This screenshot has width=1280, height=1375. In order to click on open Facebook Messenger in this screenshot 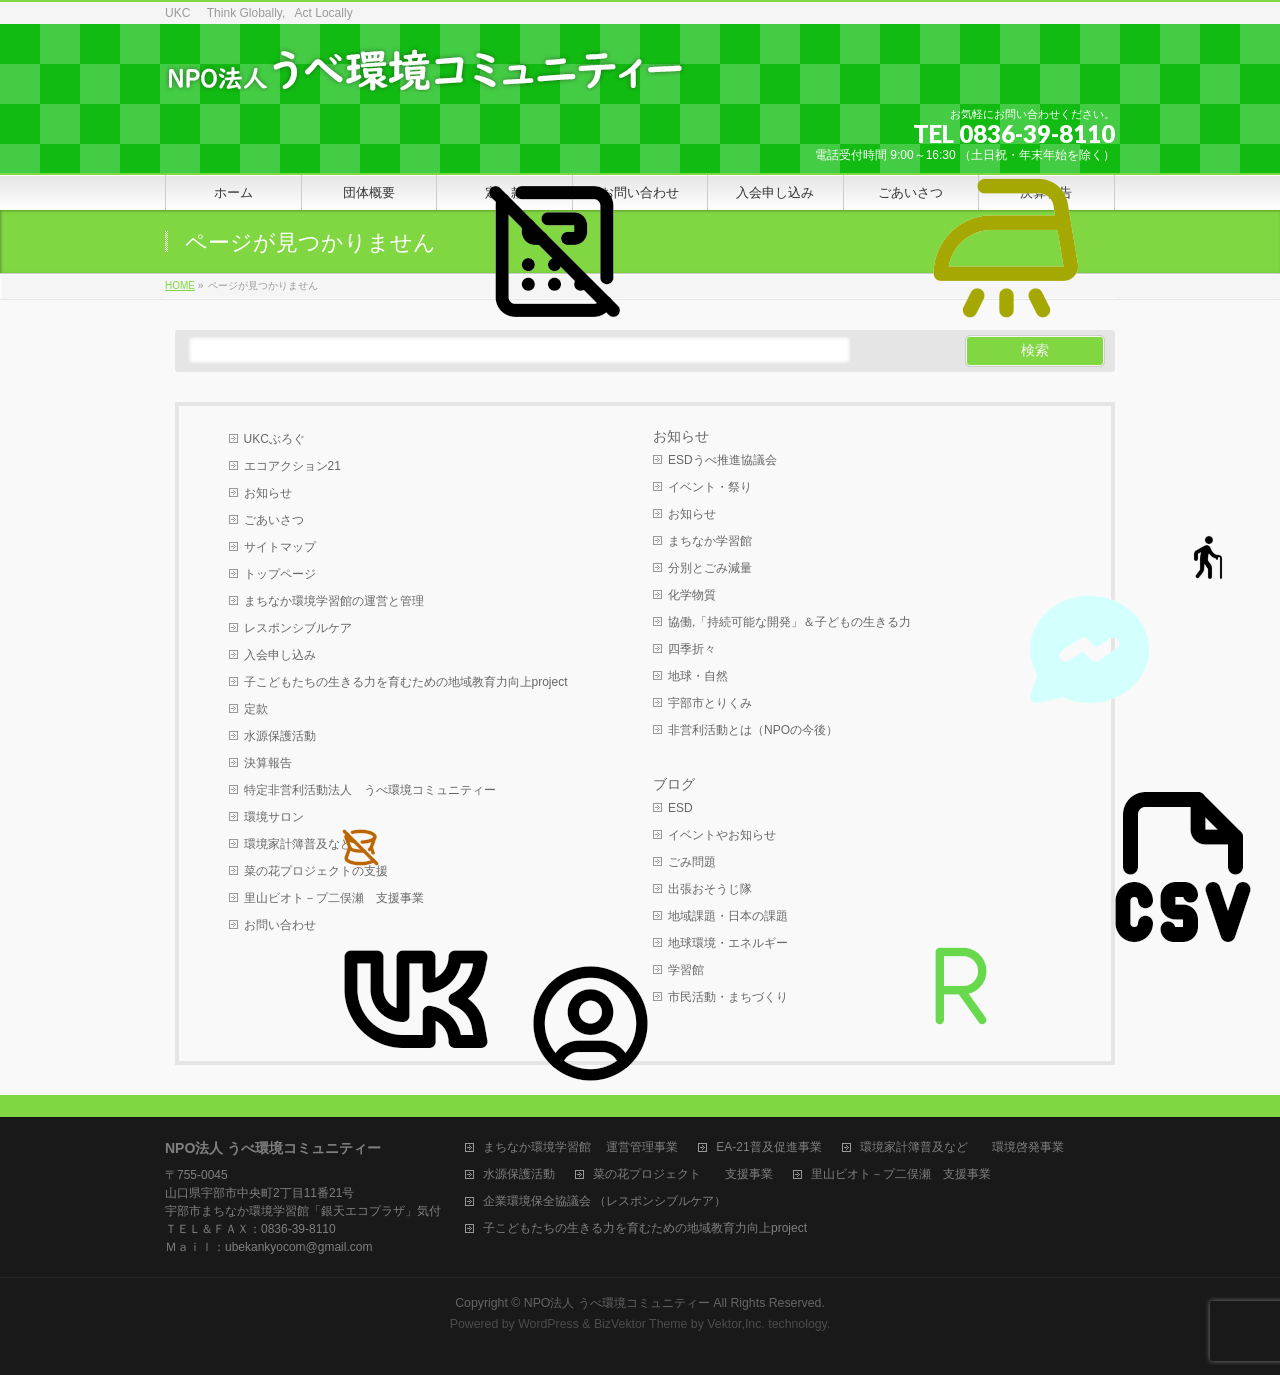, I will do `click(1089, 649)`.